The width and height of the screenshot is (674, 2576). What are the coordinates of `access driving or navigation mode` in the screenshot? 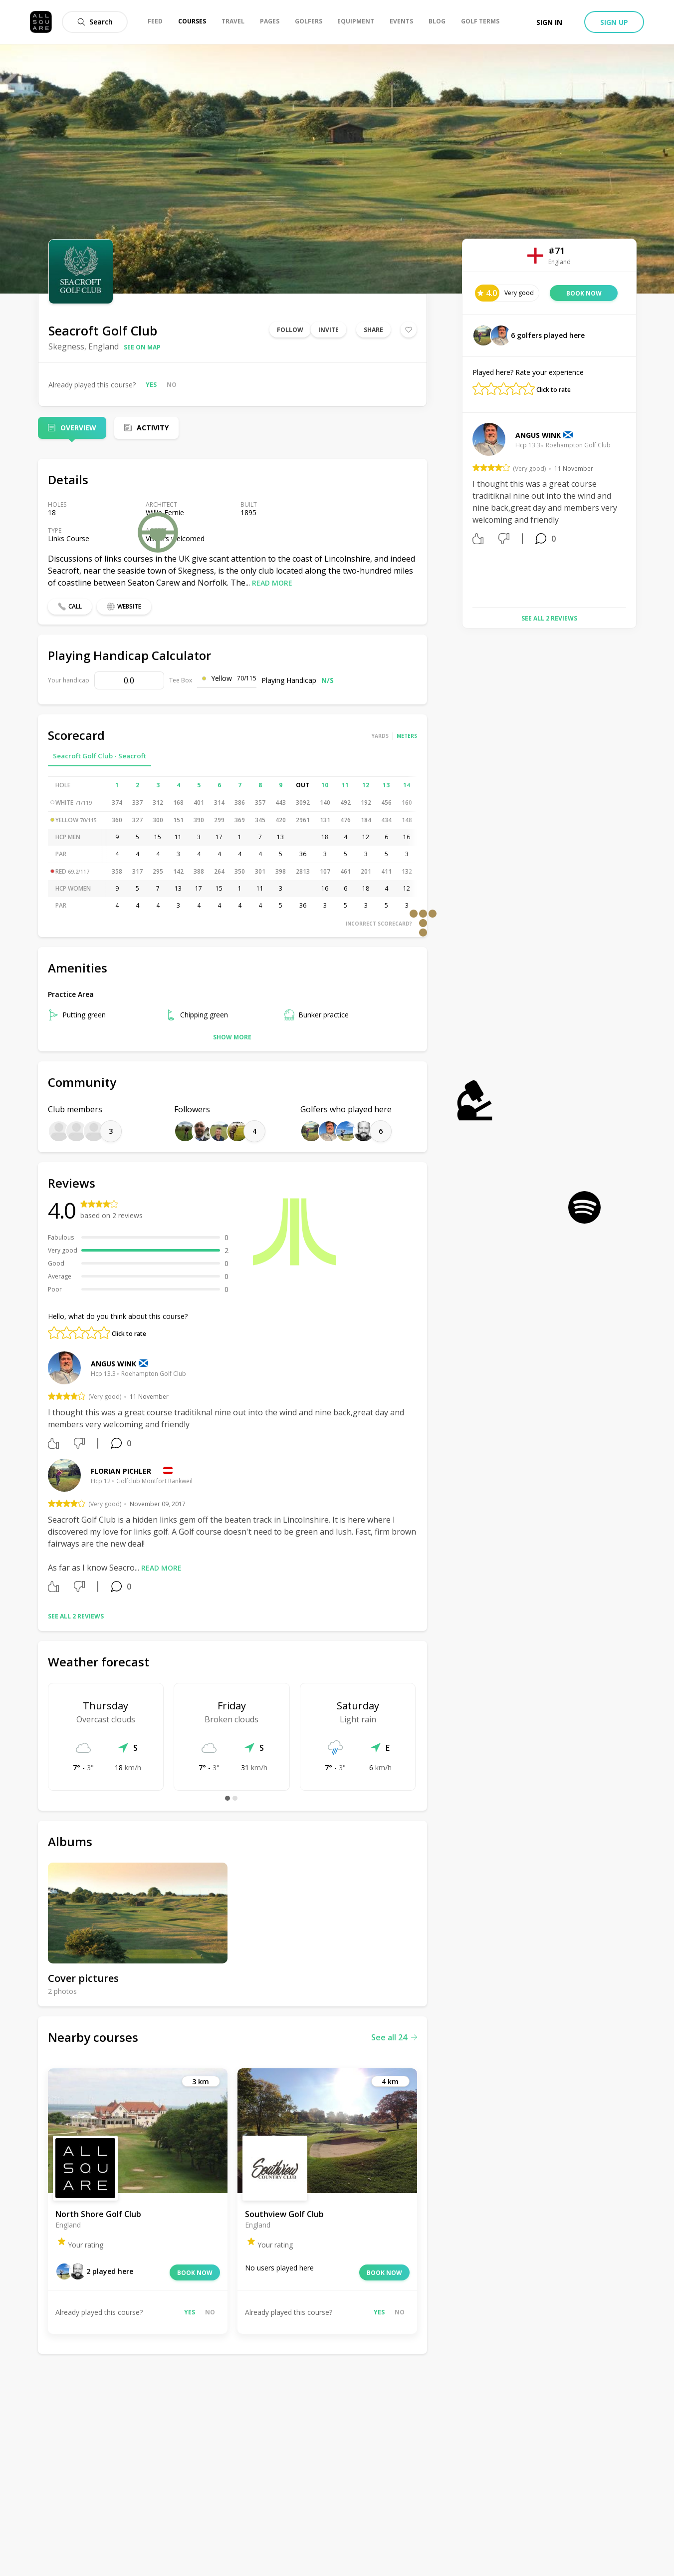 It's located at (158, 532).